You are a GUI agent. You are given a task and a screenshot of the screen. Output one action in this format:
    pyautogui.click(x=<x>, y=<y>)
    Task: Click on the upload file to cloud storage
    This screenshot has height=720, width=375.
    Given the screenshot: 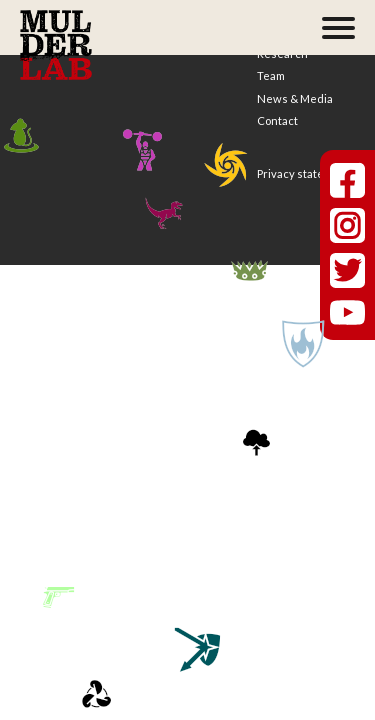 What is the action you would take?
    pyautogui.click(x=256, y=442)
    